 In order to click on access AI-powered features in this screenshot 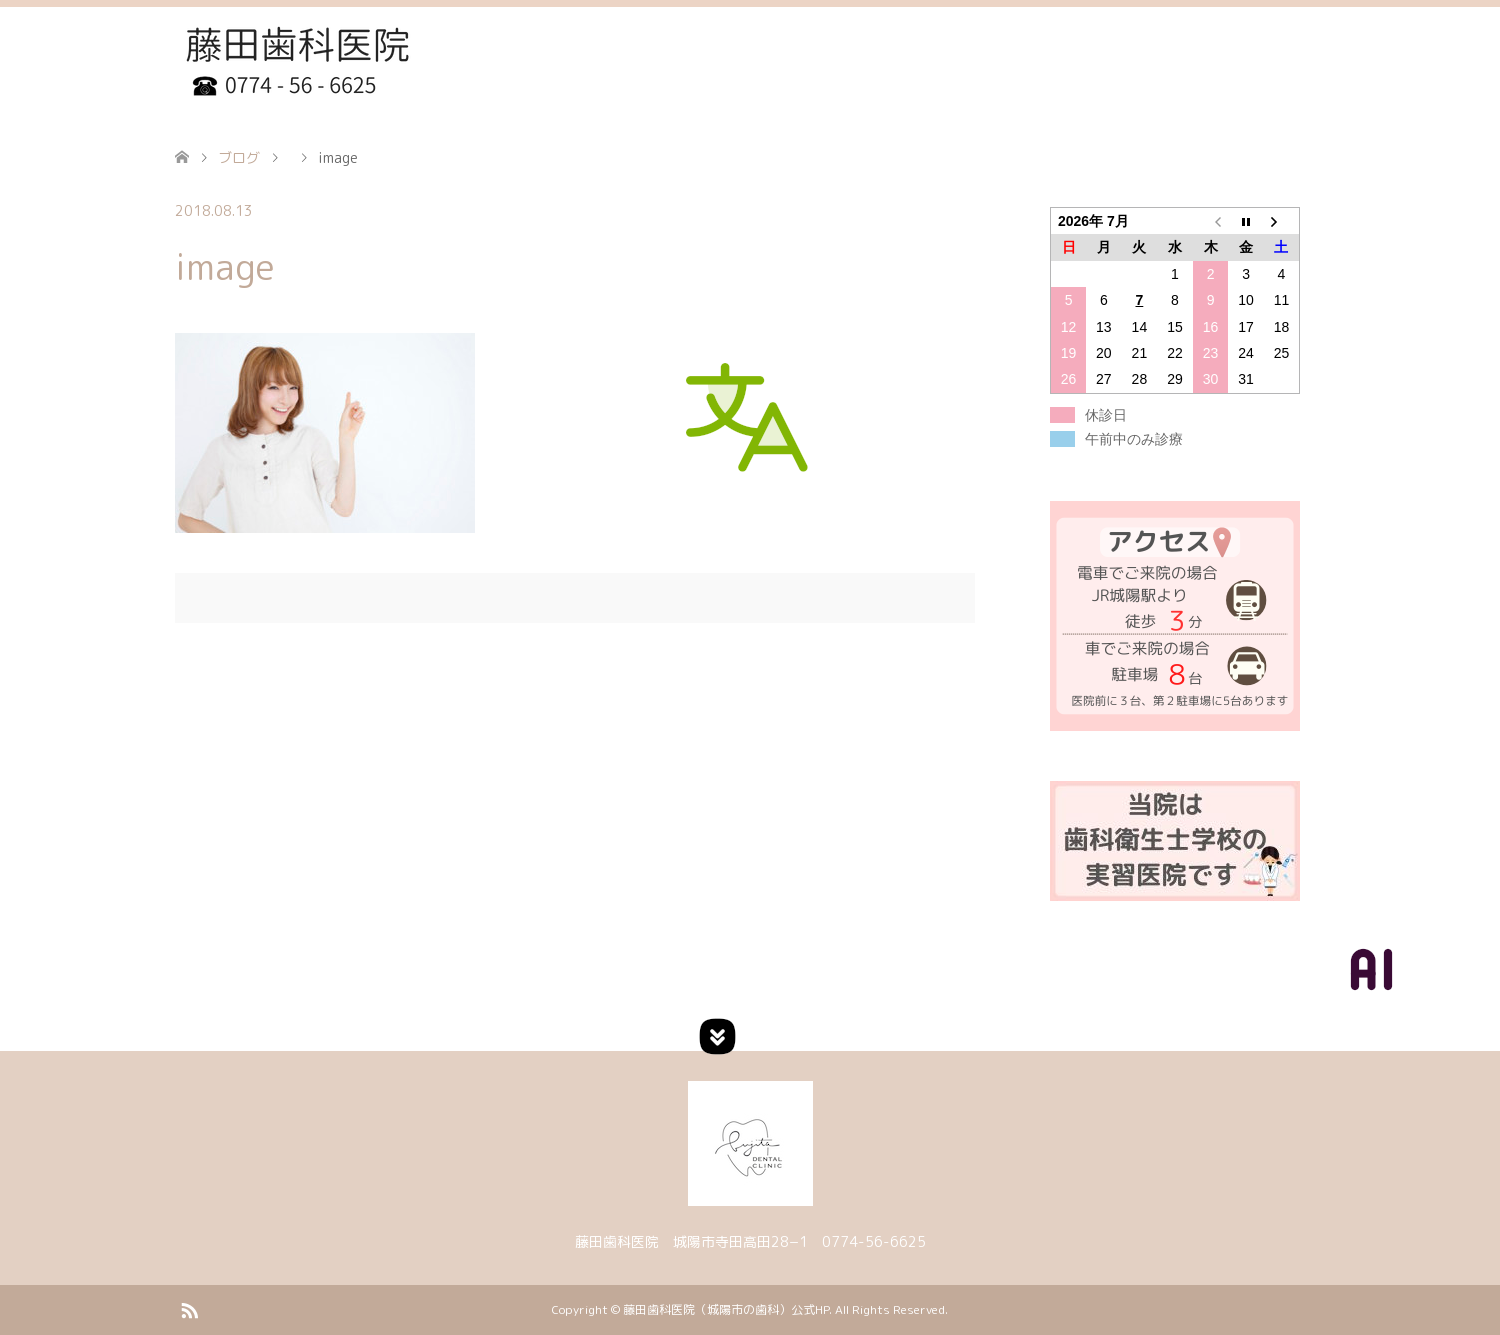, I will do `click(1371, 969)`.